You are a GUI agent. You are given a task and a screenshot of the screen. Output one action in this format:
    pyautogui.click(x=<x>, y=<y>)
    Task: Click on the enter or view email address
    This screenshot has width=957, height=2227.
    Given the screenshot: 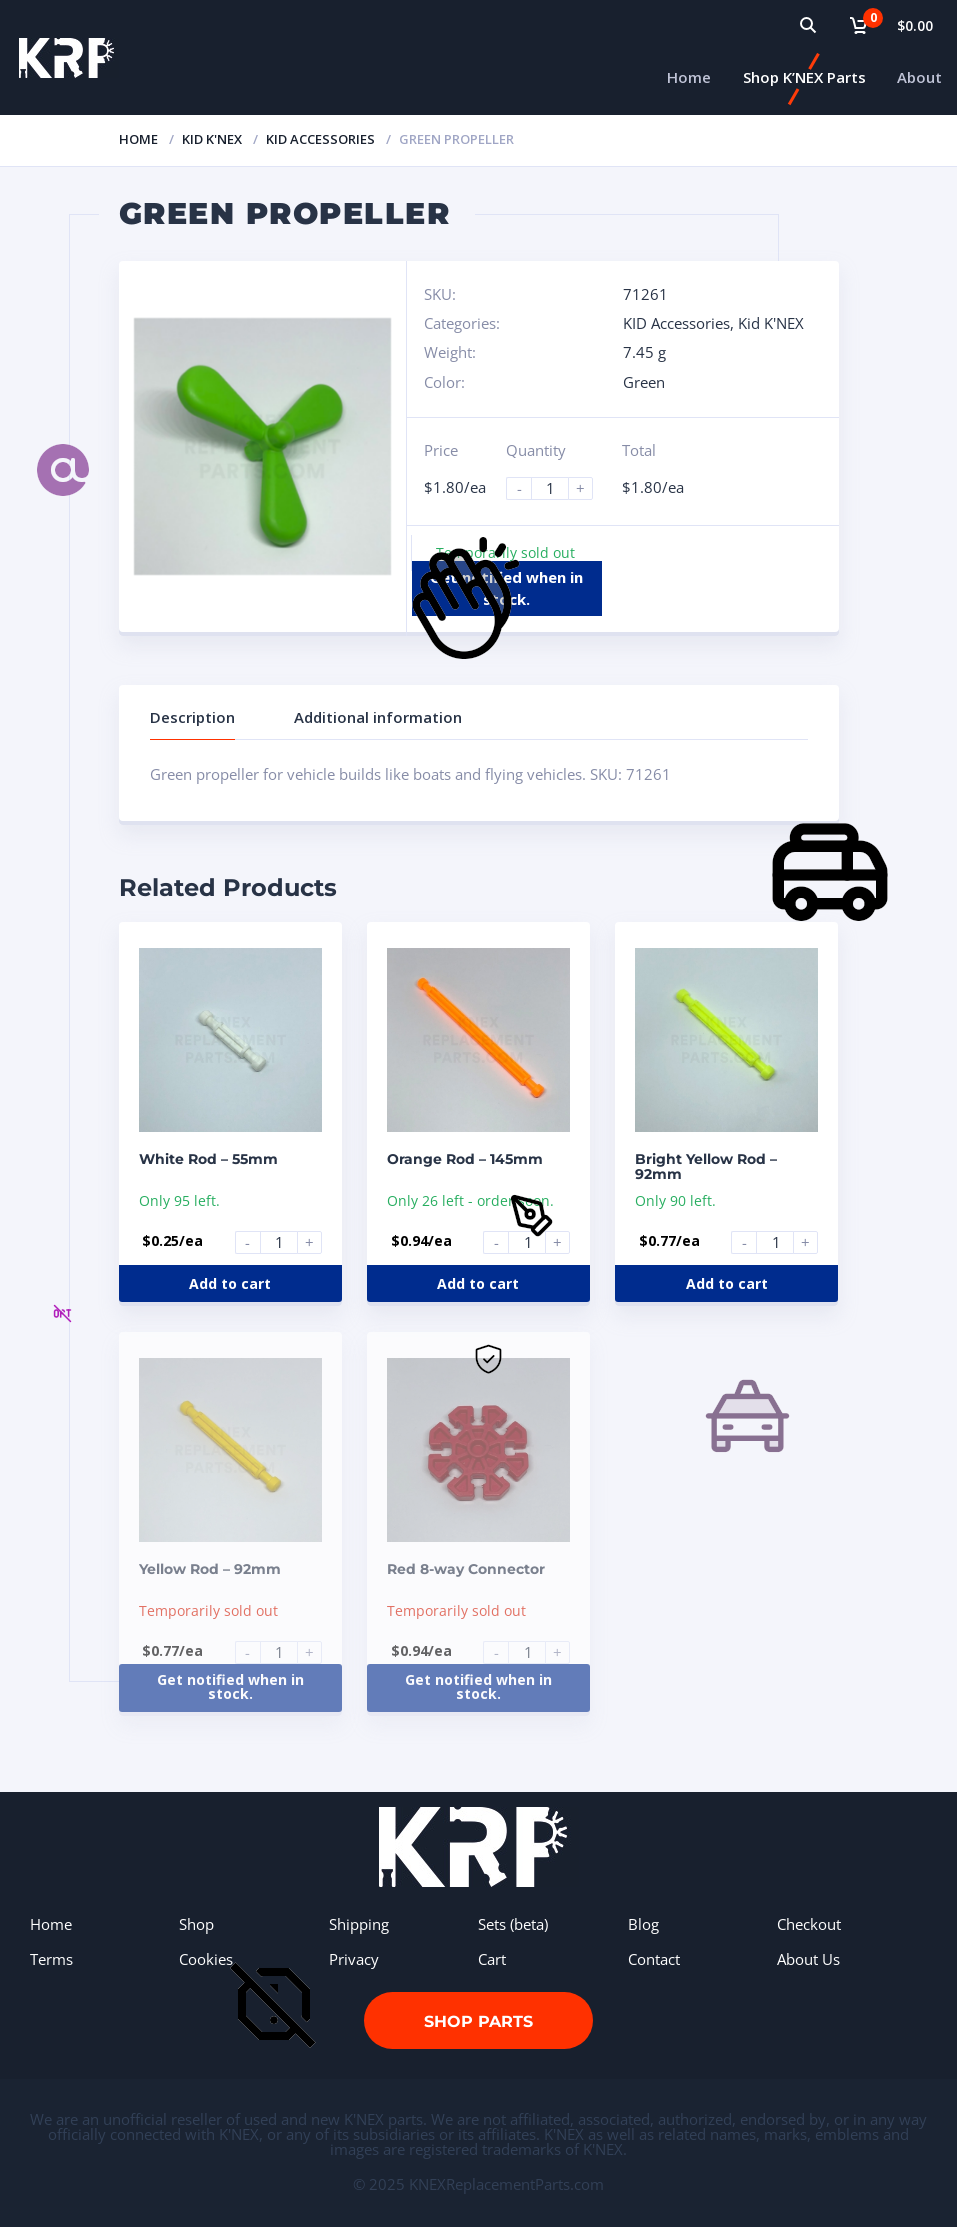 What is the action you would take?
    pyautogui.click(x=63, y=470)
    